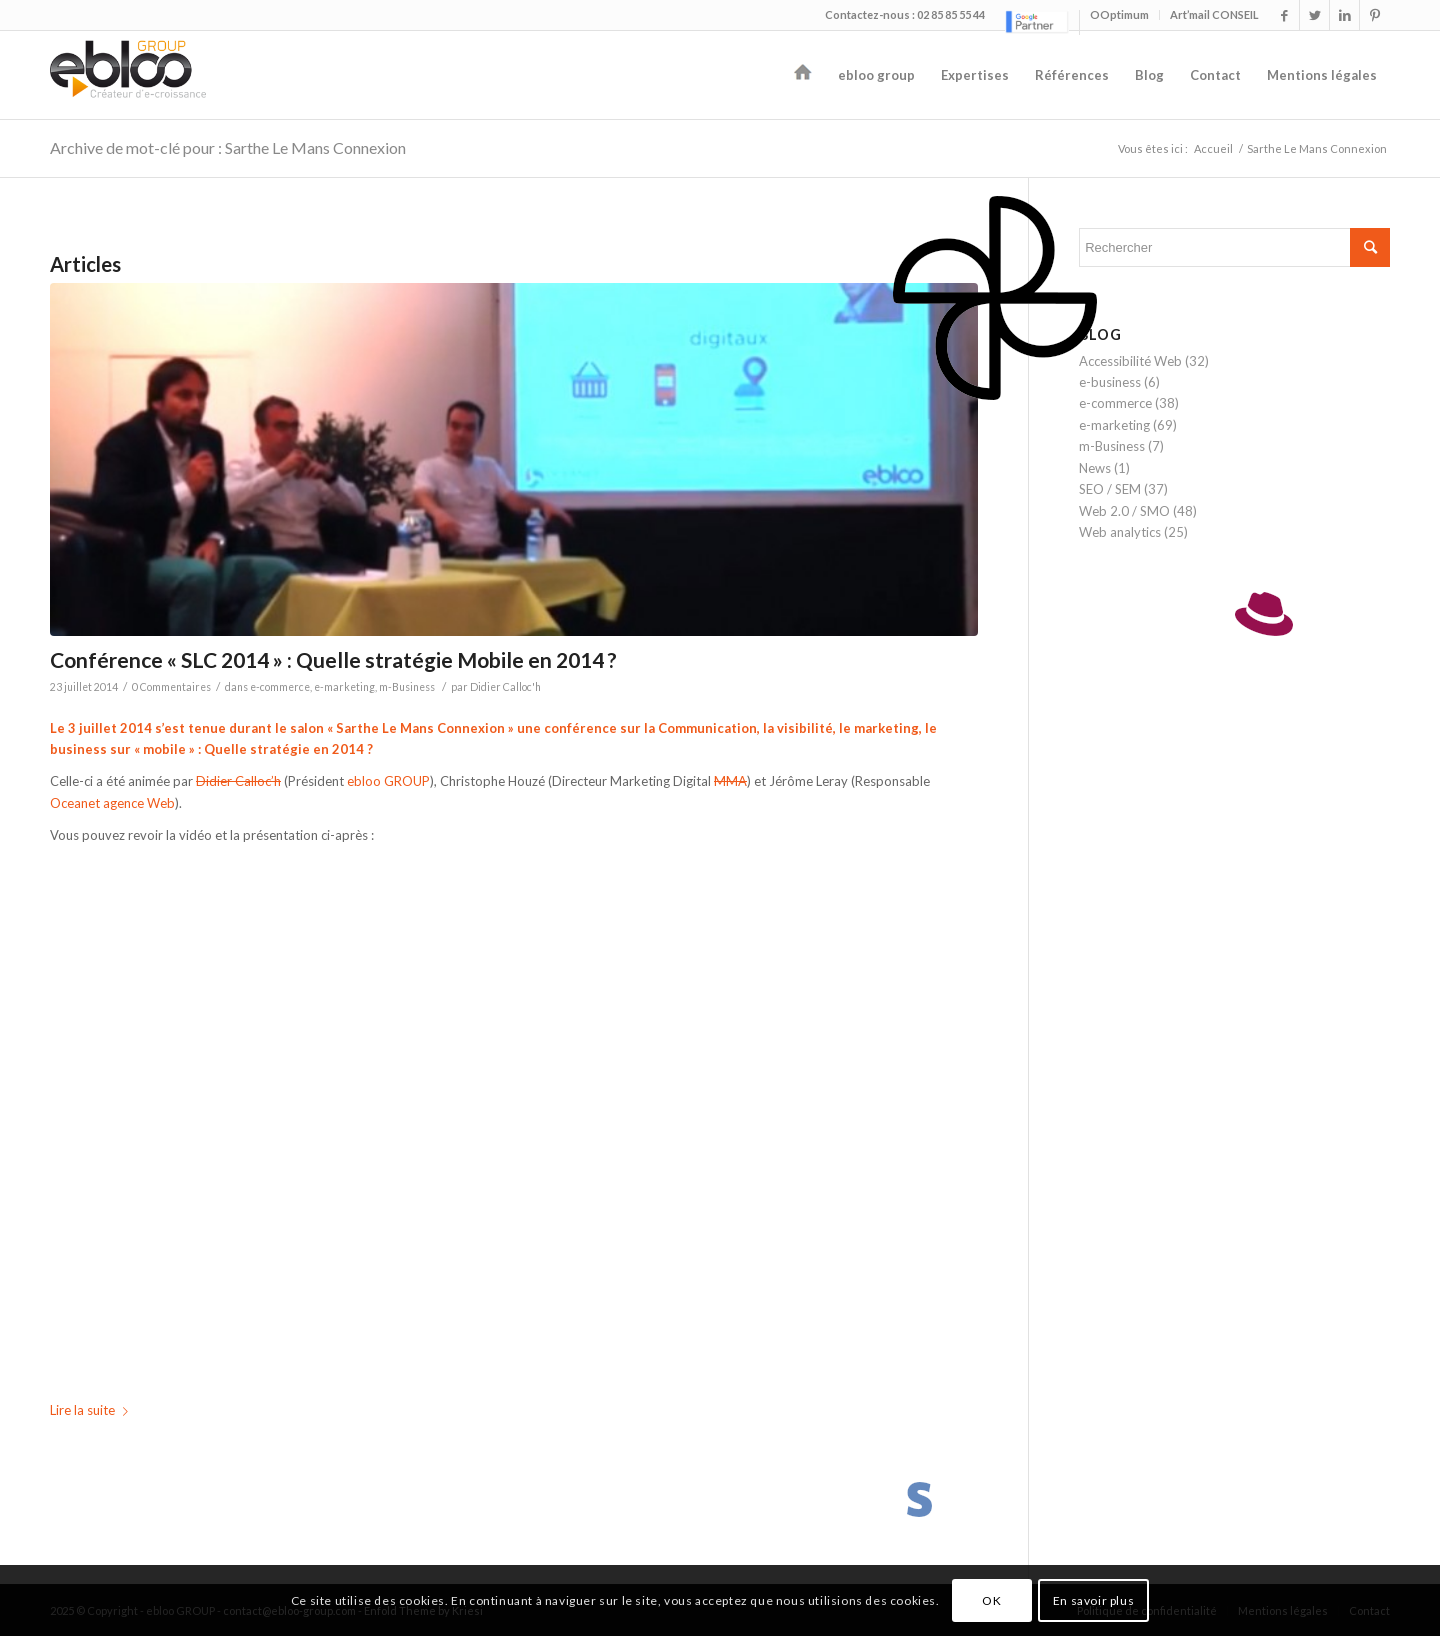 This screenshot has width=1440, height=1636. Describe the element at coordinates (919, 1499) in the screenshot. I see `stripe payment integration` at that location.